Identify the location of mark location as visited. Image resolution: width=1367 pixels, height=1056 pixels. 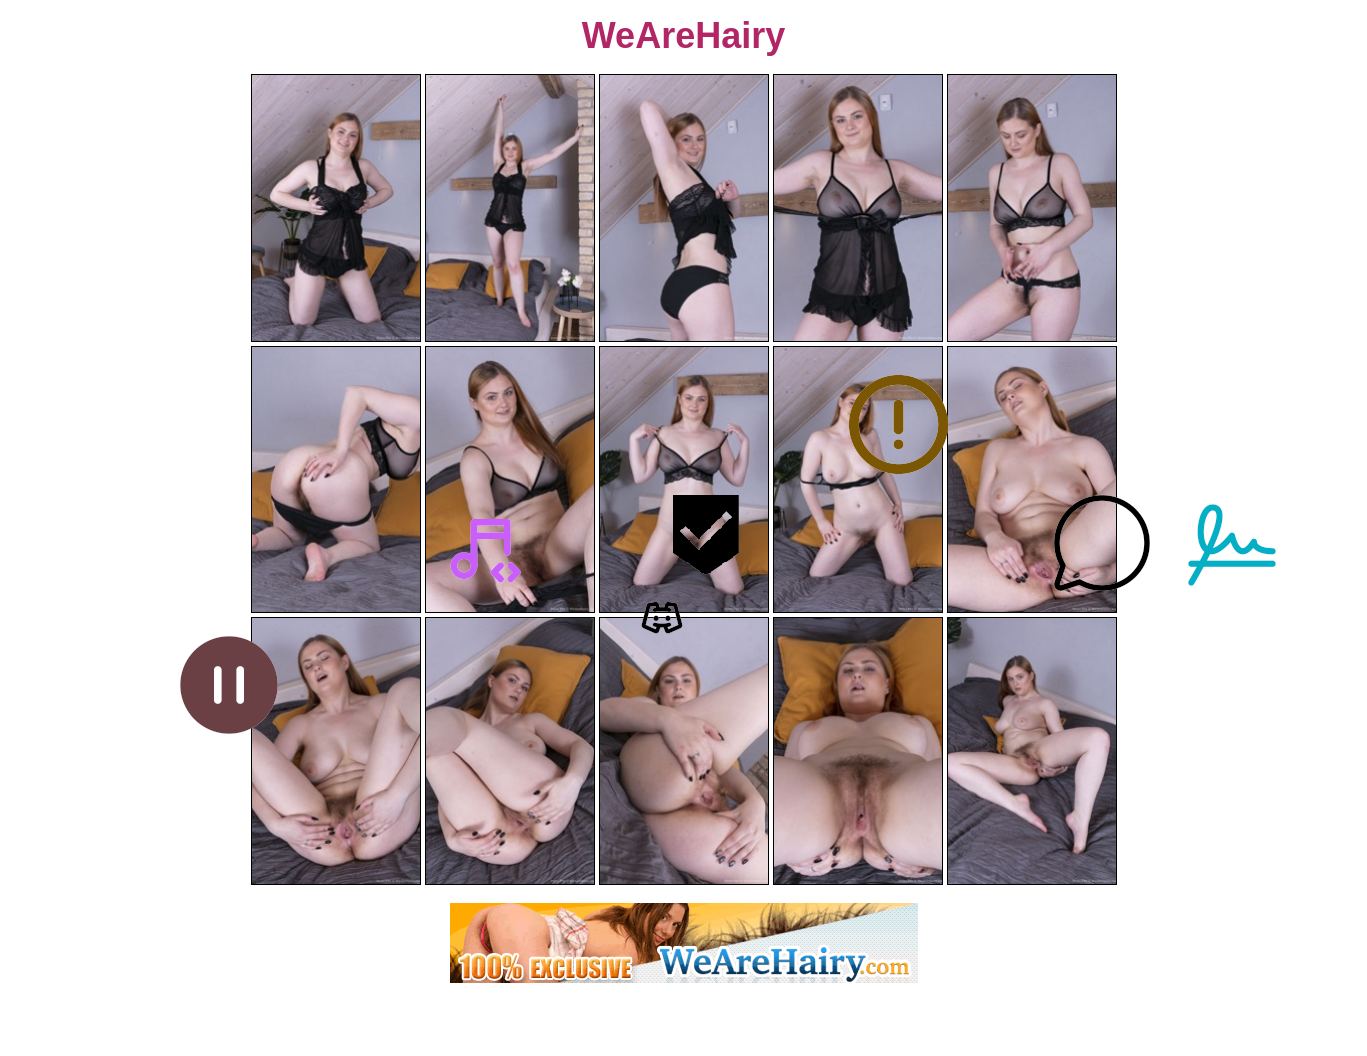
(706, 535).